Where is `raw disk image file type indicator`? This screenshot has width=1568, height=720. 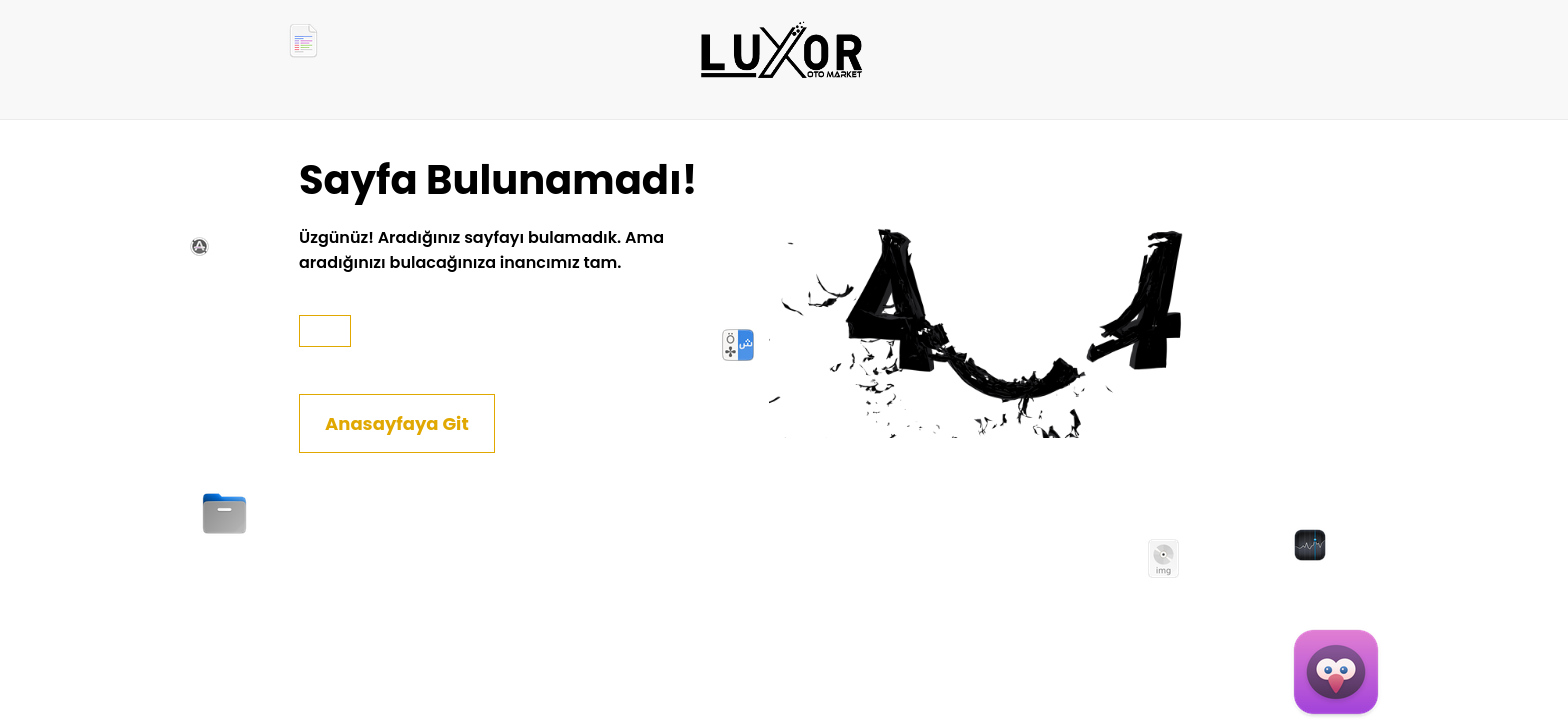
raw disk image file type indicator is located at coordinates (1163, 558).